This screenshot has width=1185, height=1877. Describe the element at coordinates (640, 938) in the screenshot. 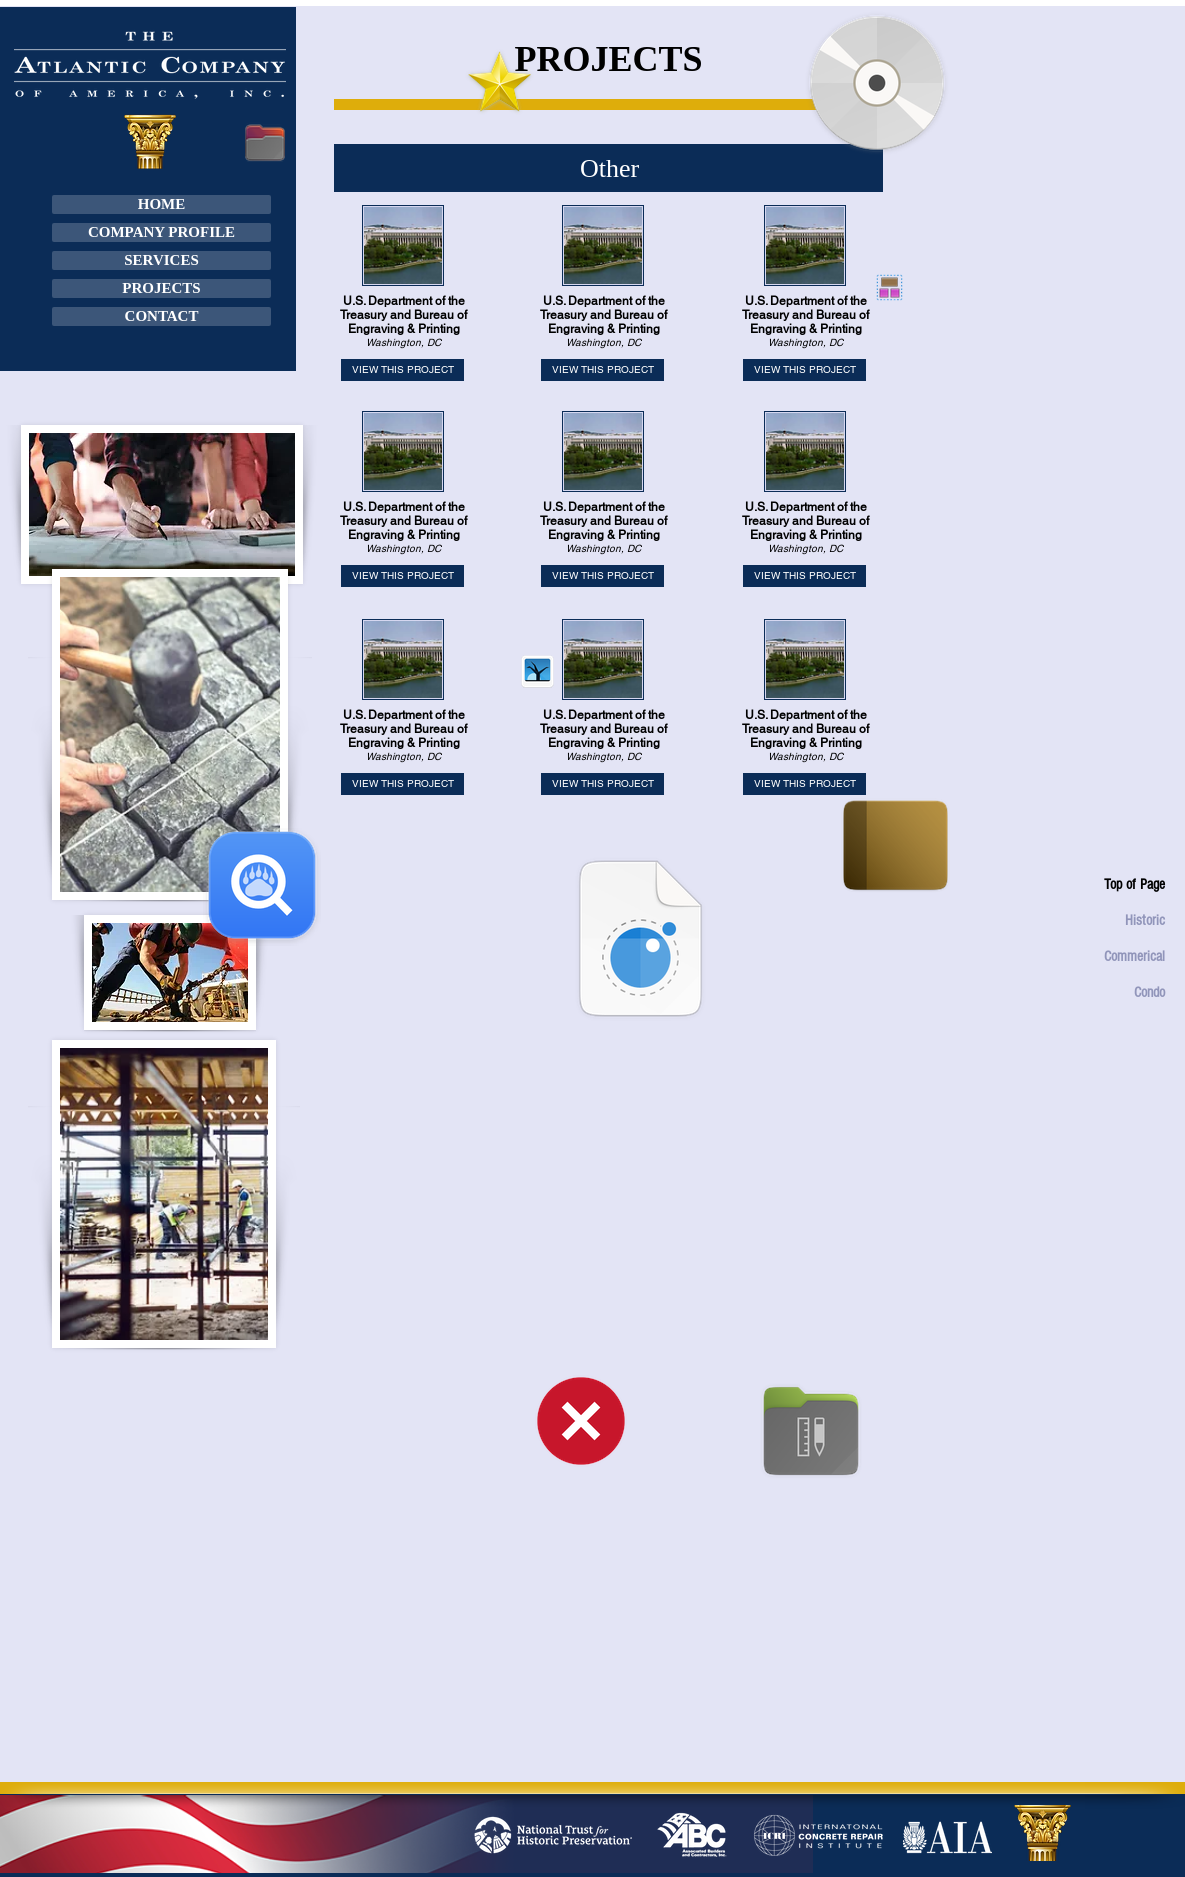

I see `lua script file` at that location.